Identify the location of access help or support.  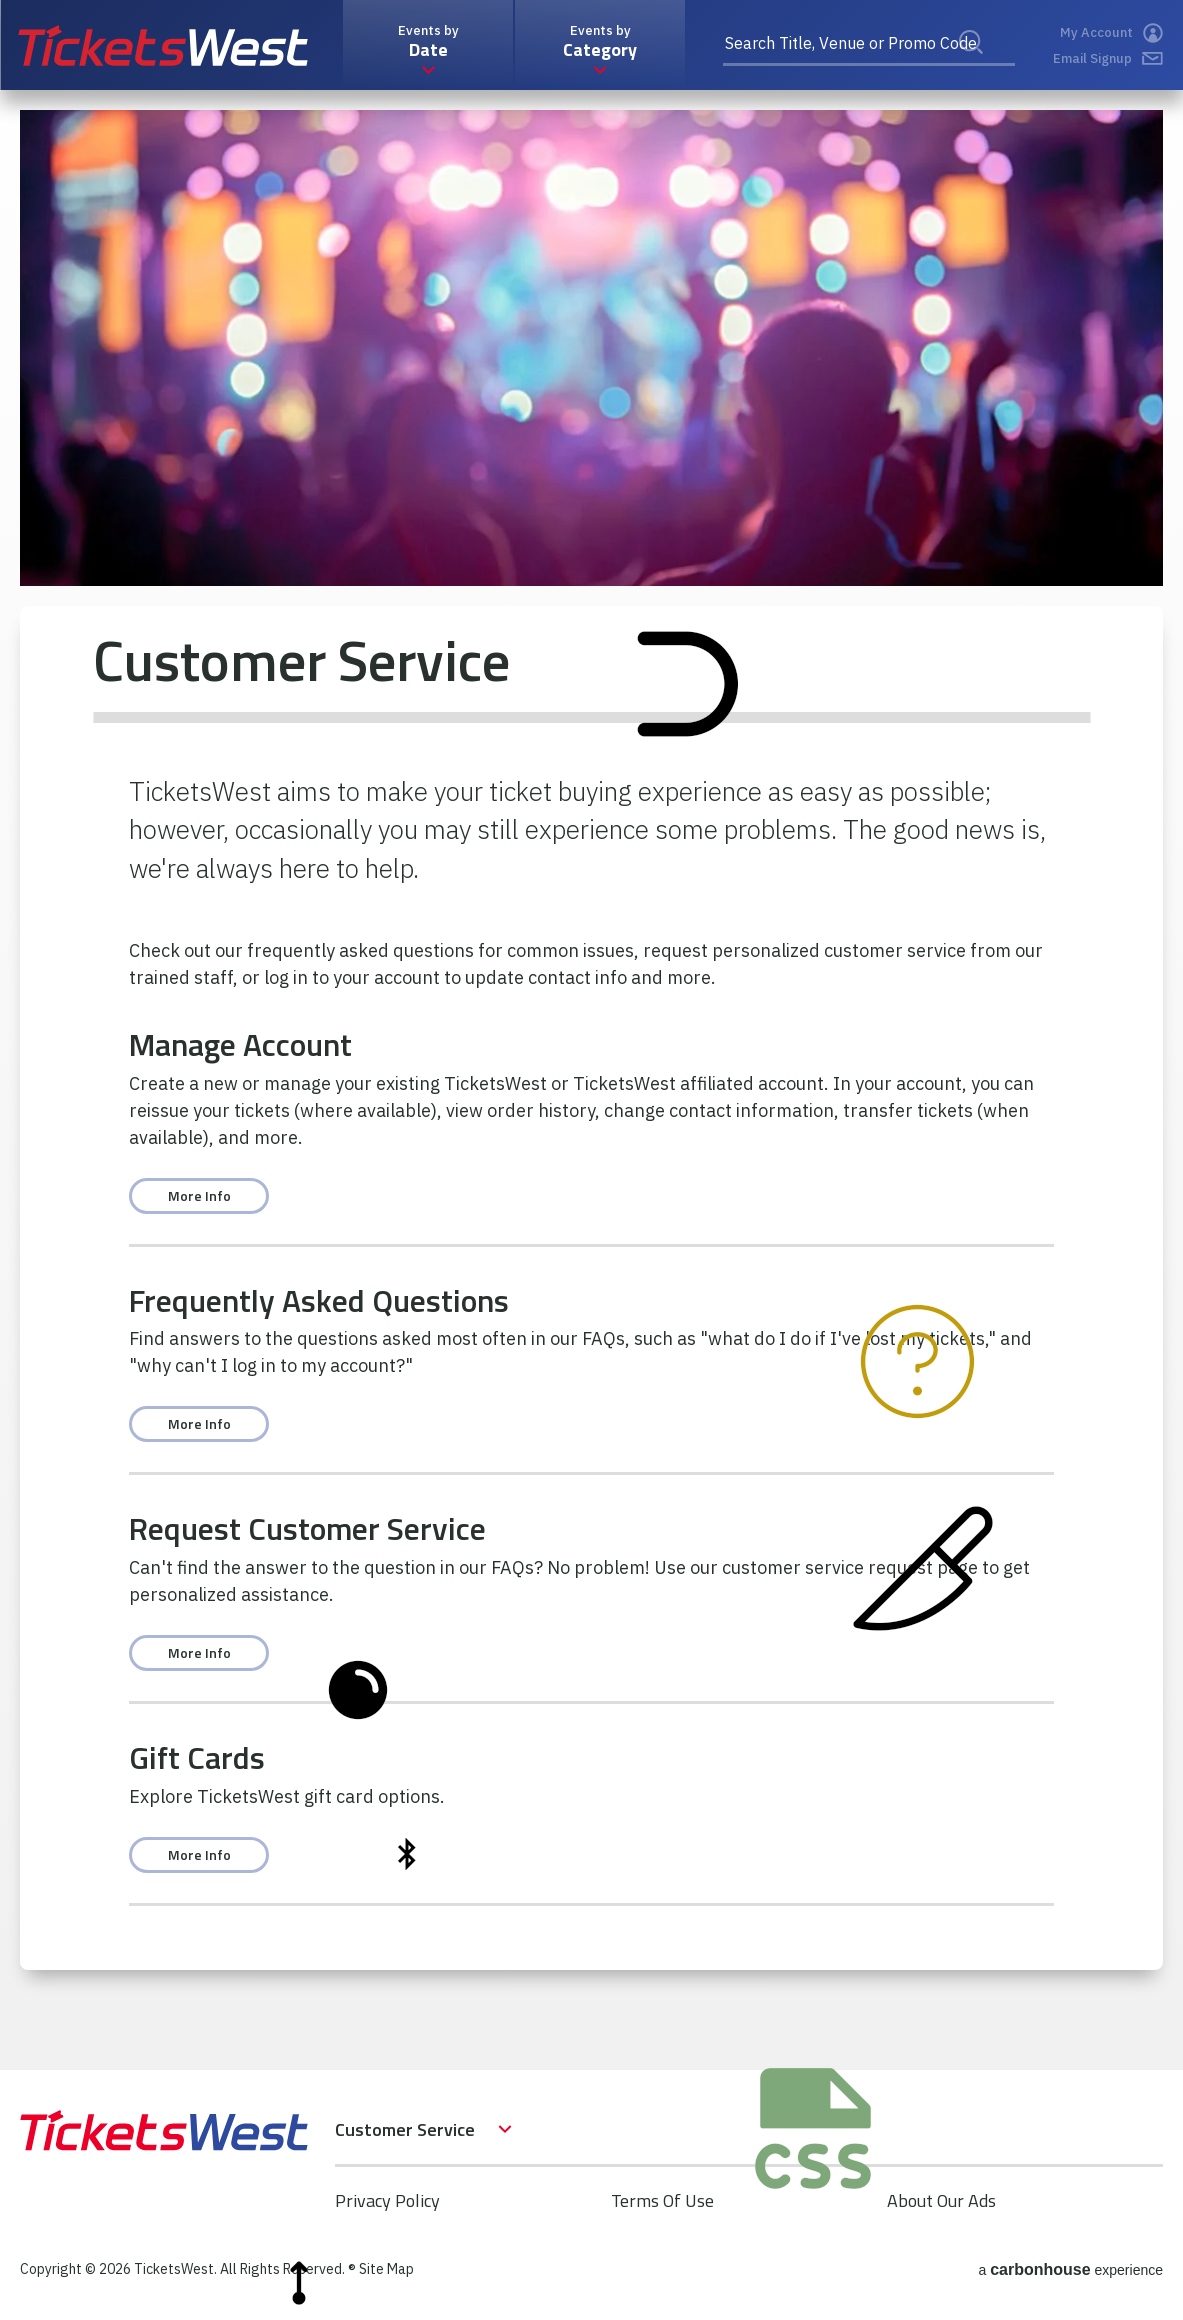
(917, 1361).